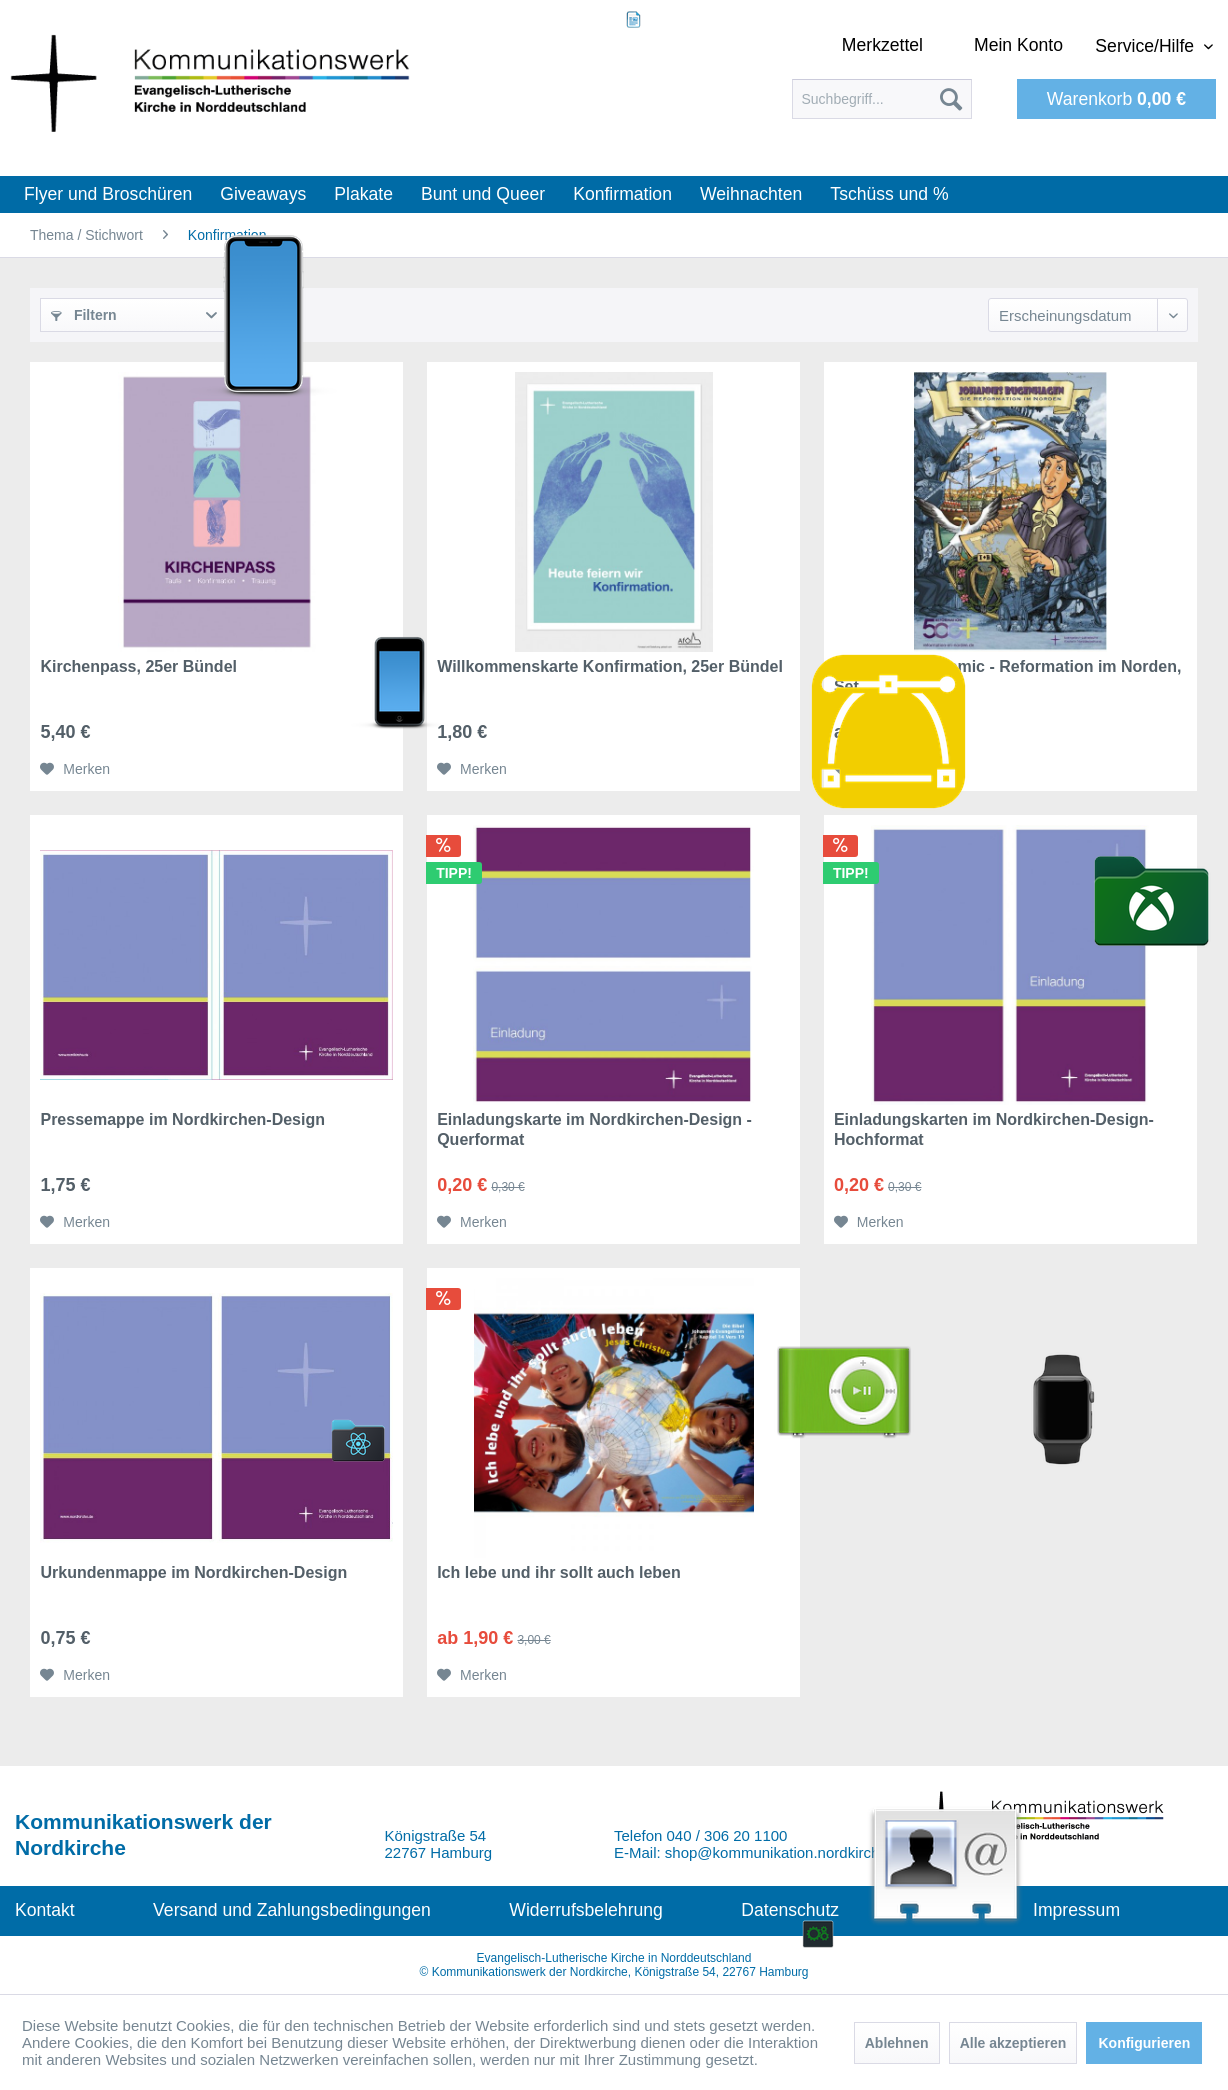  Describe the element at coordinates (844, 1367) in the screenshot. I see `iPod shuffle device indicator` at that location.